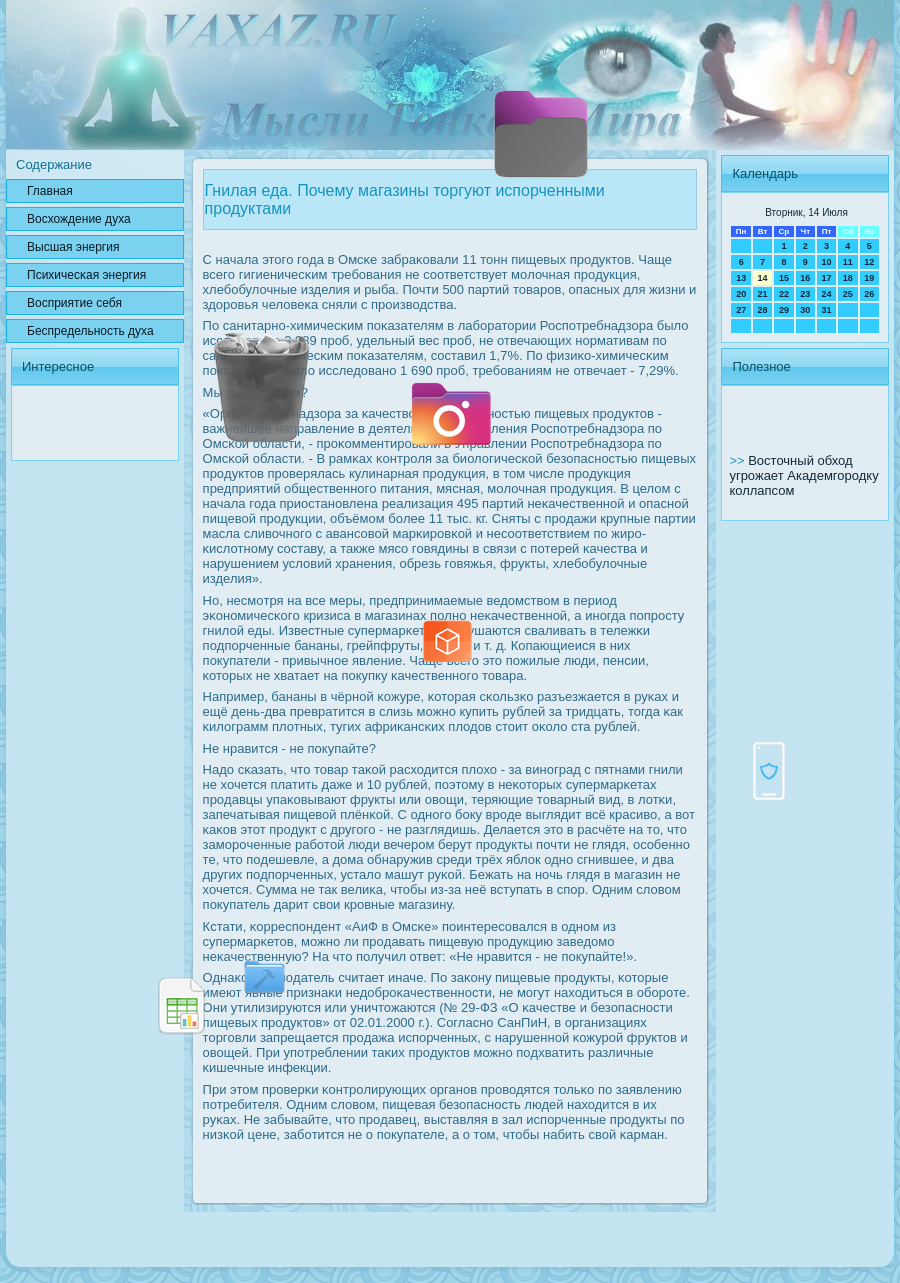  What do you see at coordinates (769, 771) in the screenshot?
I see `indicates a trusted or verified device` at bounding box center [769, 771].